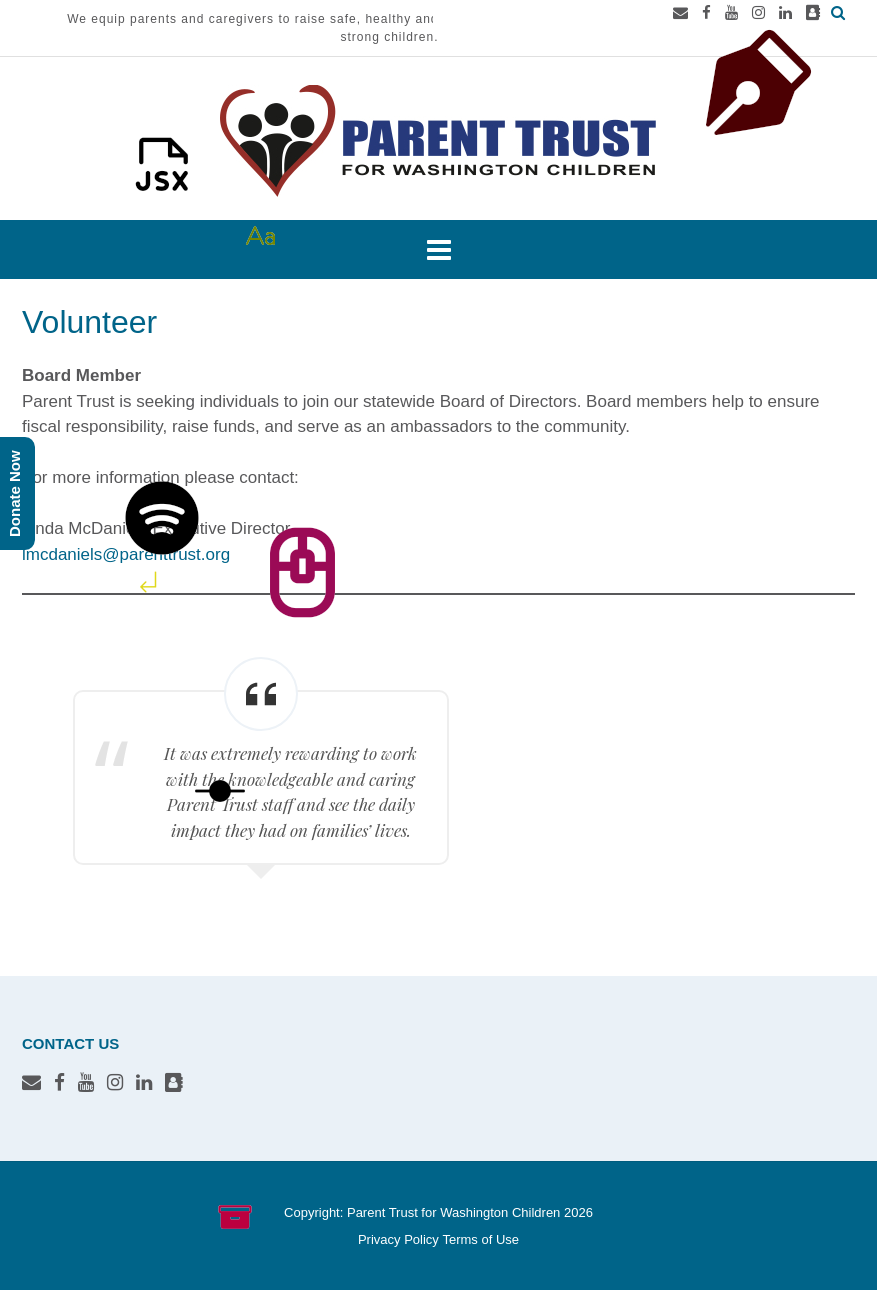 Image resolution: width=877 pixels, height=1290 pixels. Describe the element at coordinates (302, 572) in the screenshot. I see `middle mouse button click action` at that location.